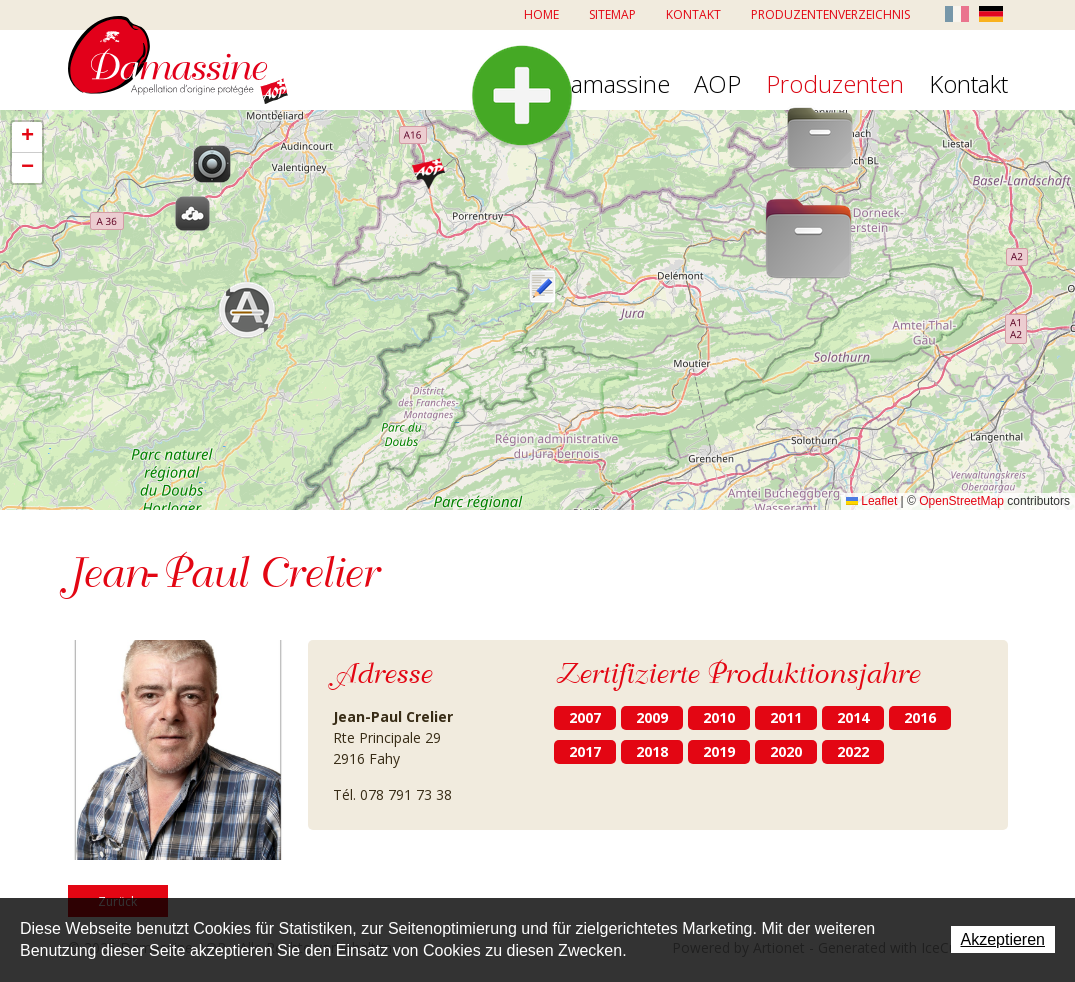  What do you see at coordinates (192, 213) in the screenshot?
I see `open puddletag audio tag editor` at bounding box center [192, 213].